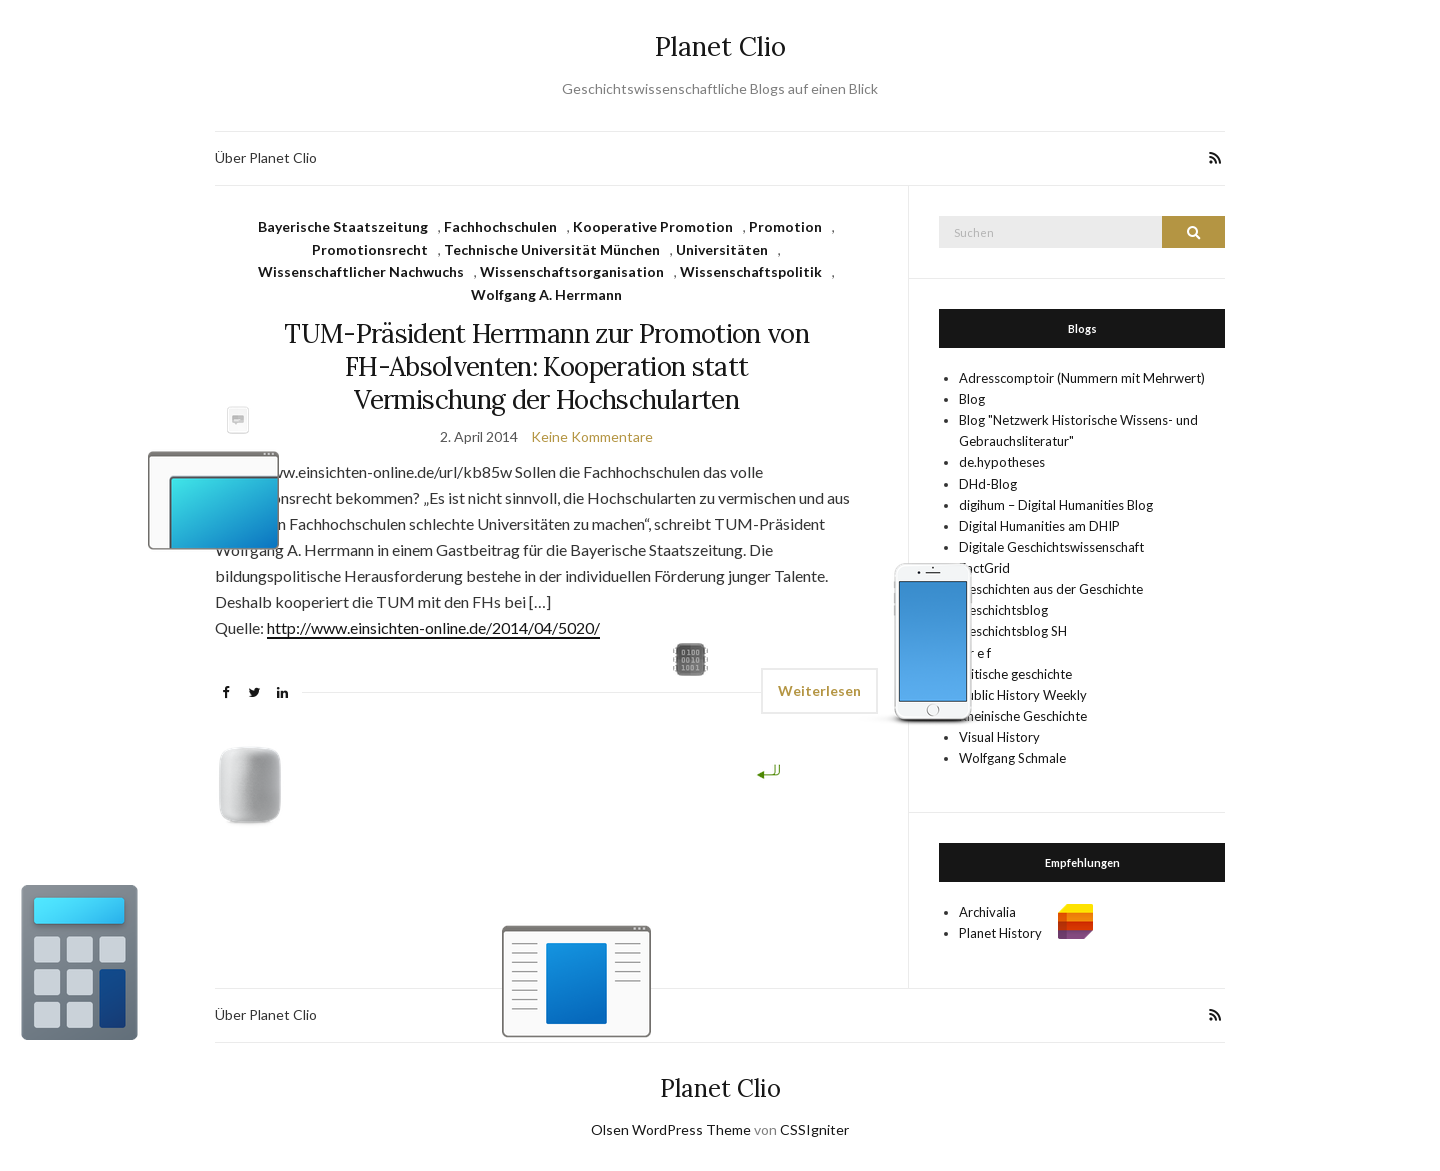  I want to click on connect or sync with iPhone device, so click(933, 644).